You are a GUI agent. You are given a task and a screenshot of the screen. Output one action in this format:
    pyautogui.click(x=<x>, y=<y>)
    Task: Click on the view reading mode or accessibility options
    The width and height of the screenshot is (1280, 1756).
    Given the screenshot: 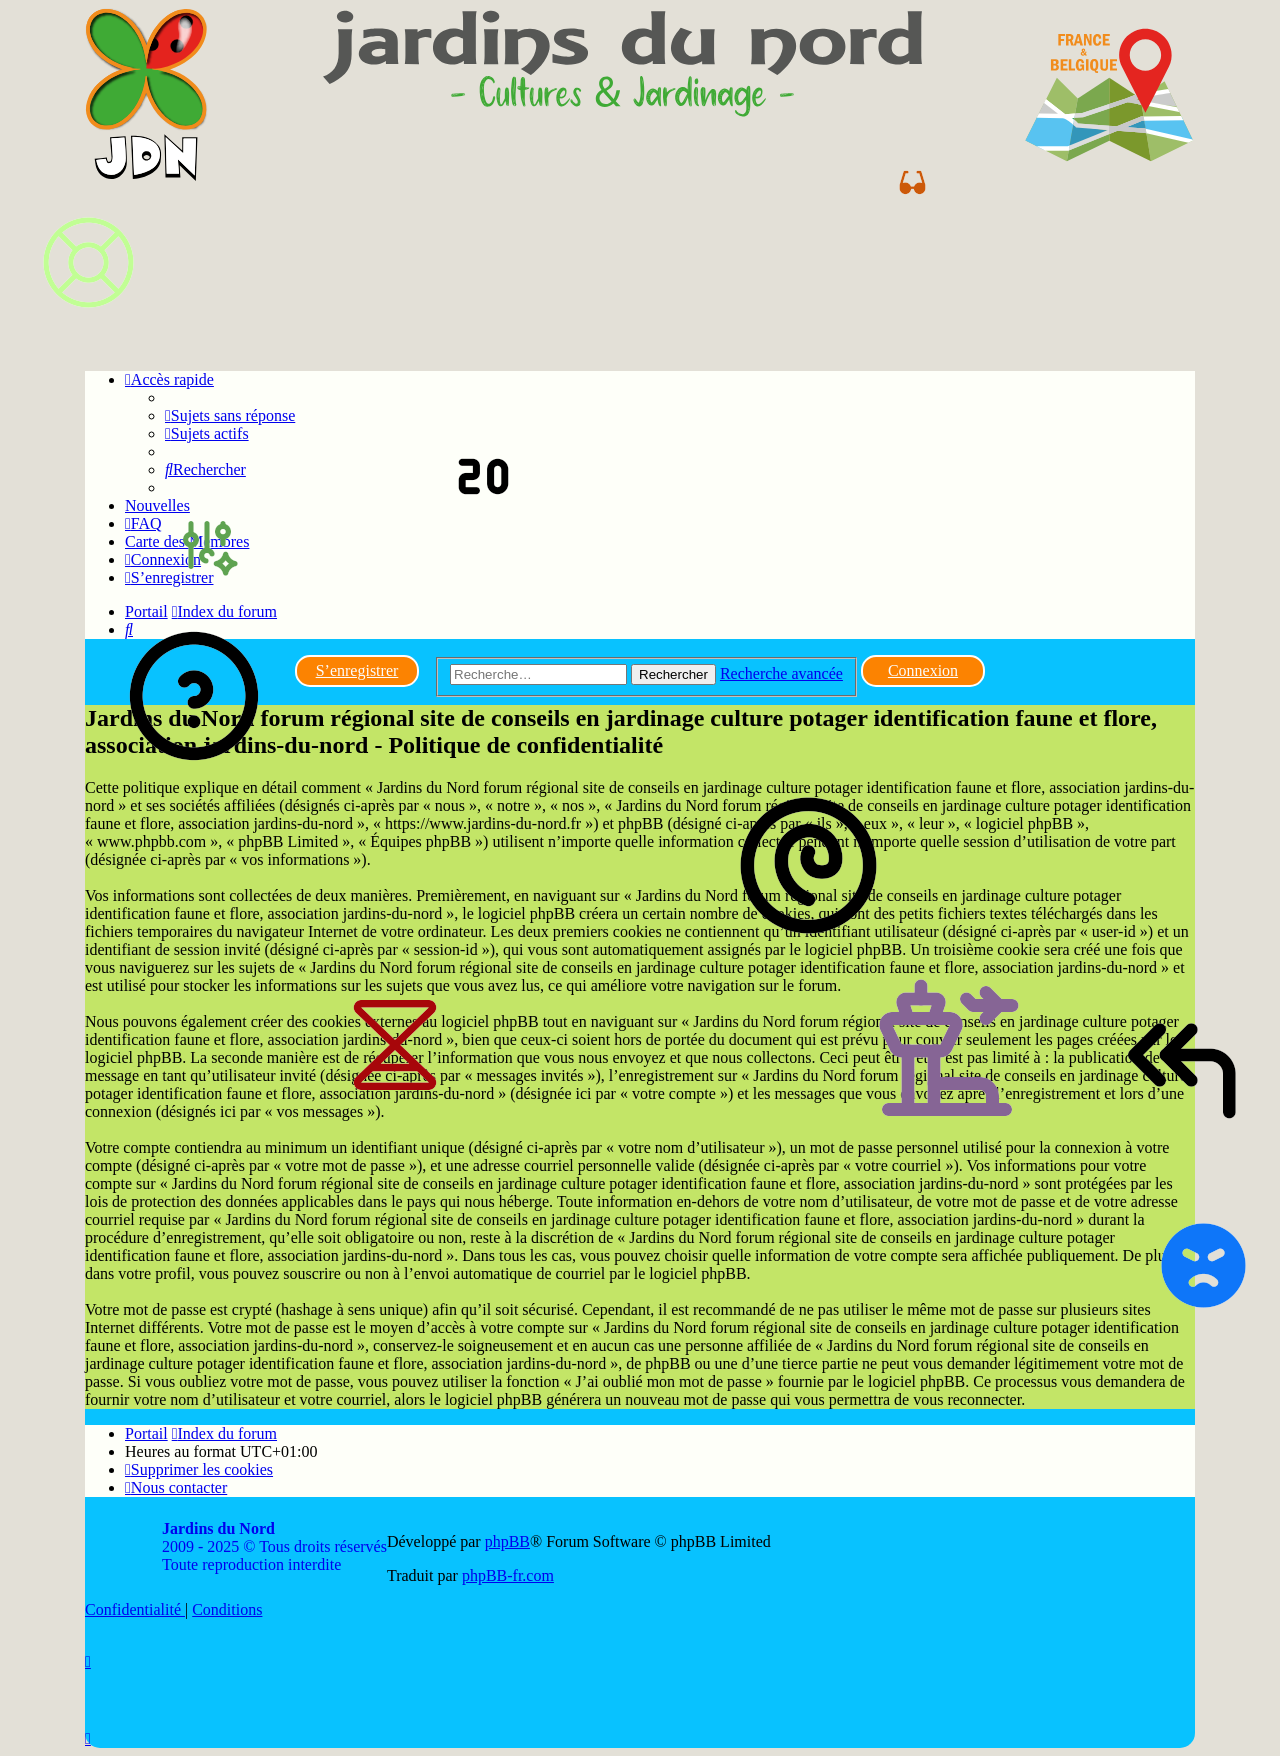 What is the action you would take?
    pyautogui.click(x=912, y=182)
    